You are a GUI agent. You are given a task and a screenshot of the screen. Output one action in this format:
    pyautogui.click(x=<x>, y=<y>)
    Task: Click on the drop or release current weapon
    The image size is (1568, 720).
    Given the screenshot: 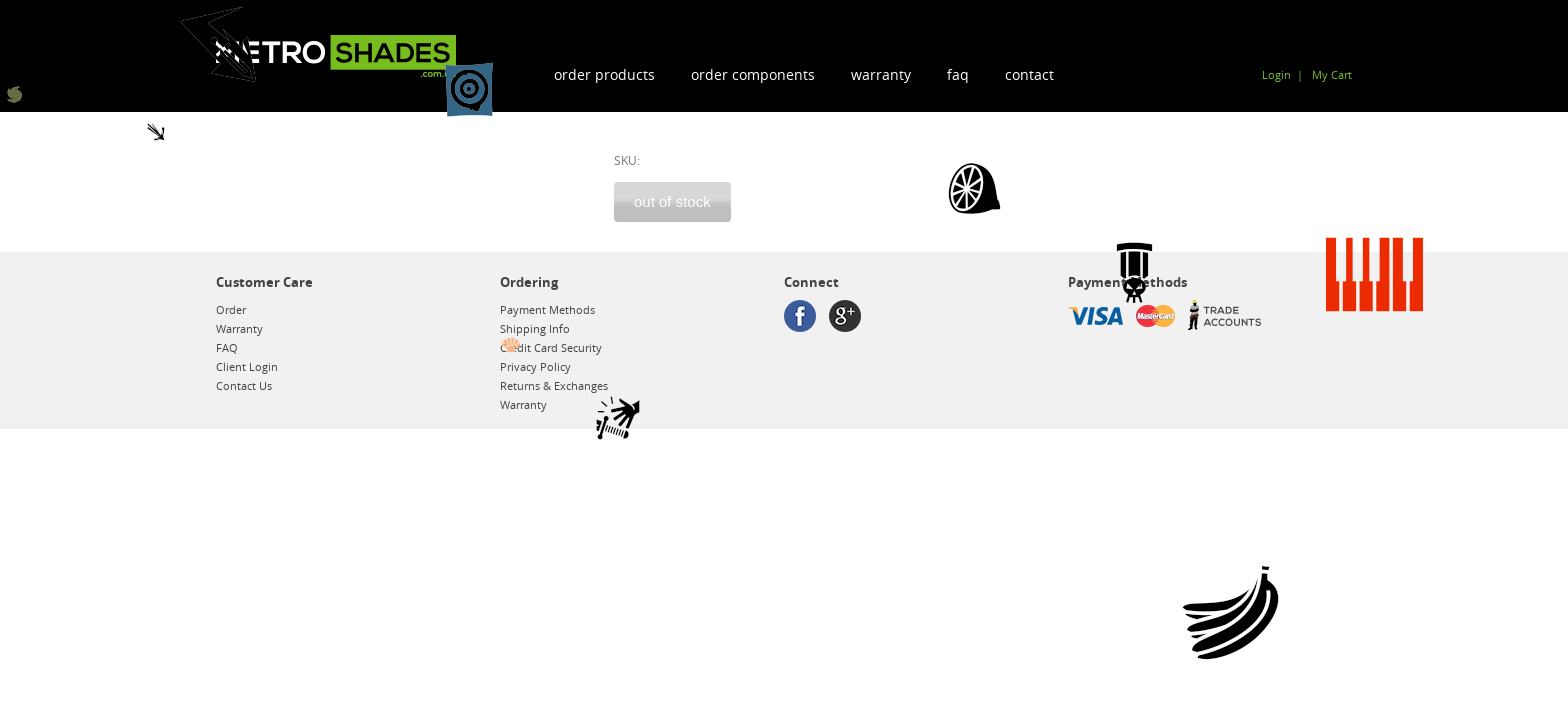 What is the action you would take?
    pyautogui.click(x=618, y=418)
    